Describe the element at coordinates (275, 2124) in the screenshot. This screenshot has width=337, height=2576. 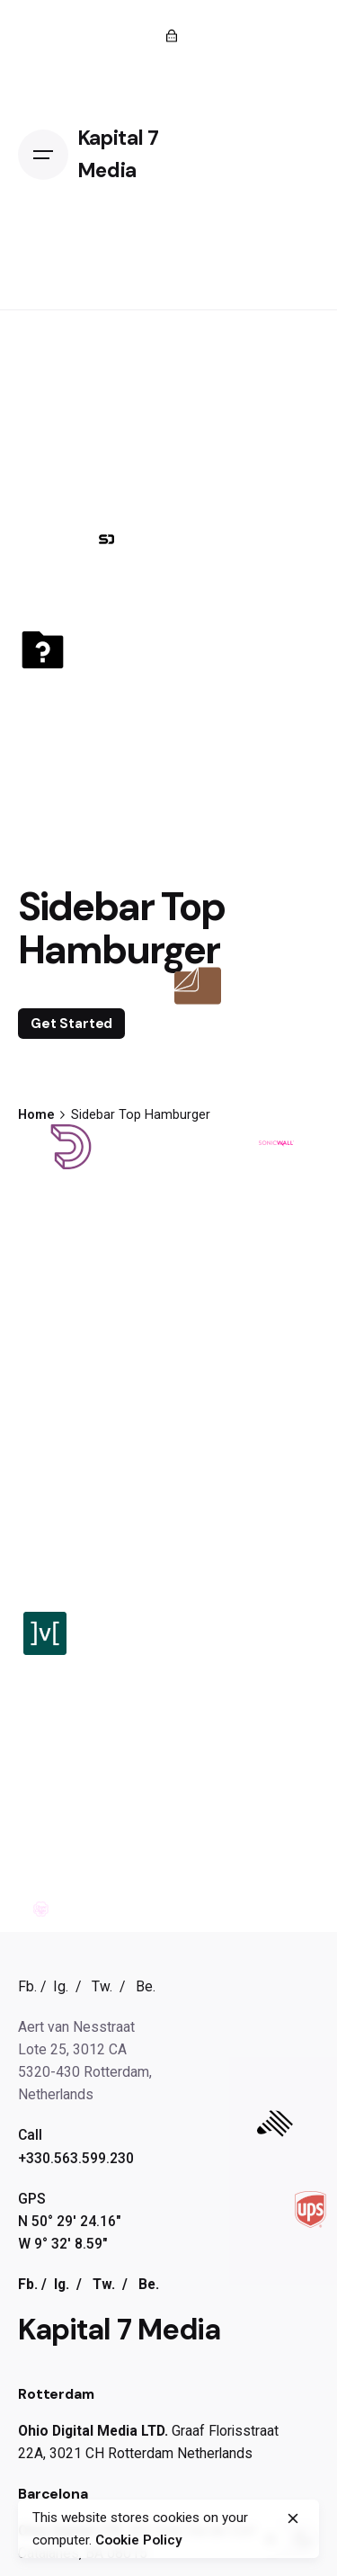
I see `open zebpay cryptocurrency exchange app` at that location.